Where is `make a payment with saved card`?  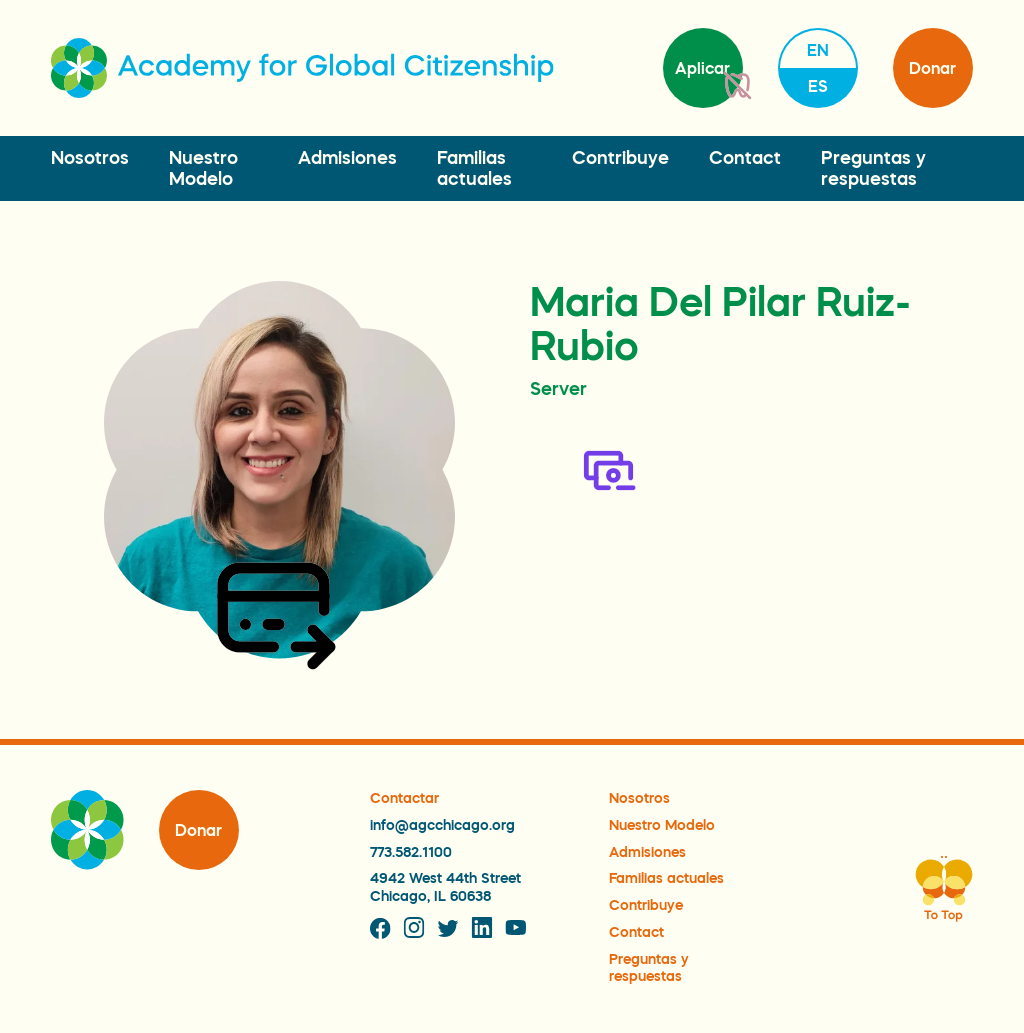
make a payment with saved card is located at coordinates (273, 607).